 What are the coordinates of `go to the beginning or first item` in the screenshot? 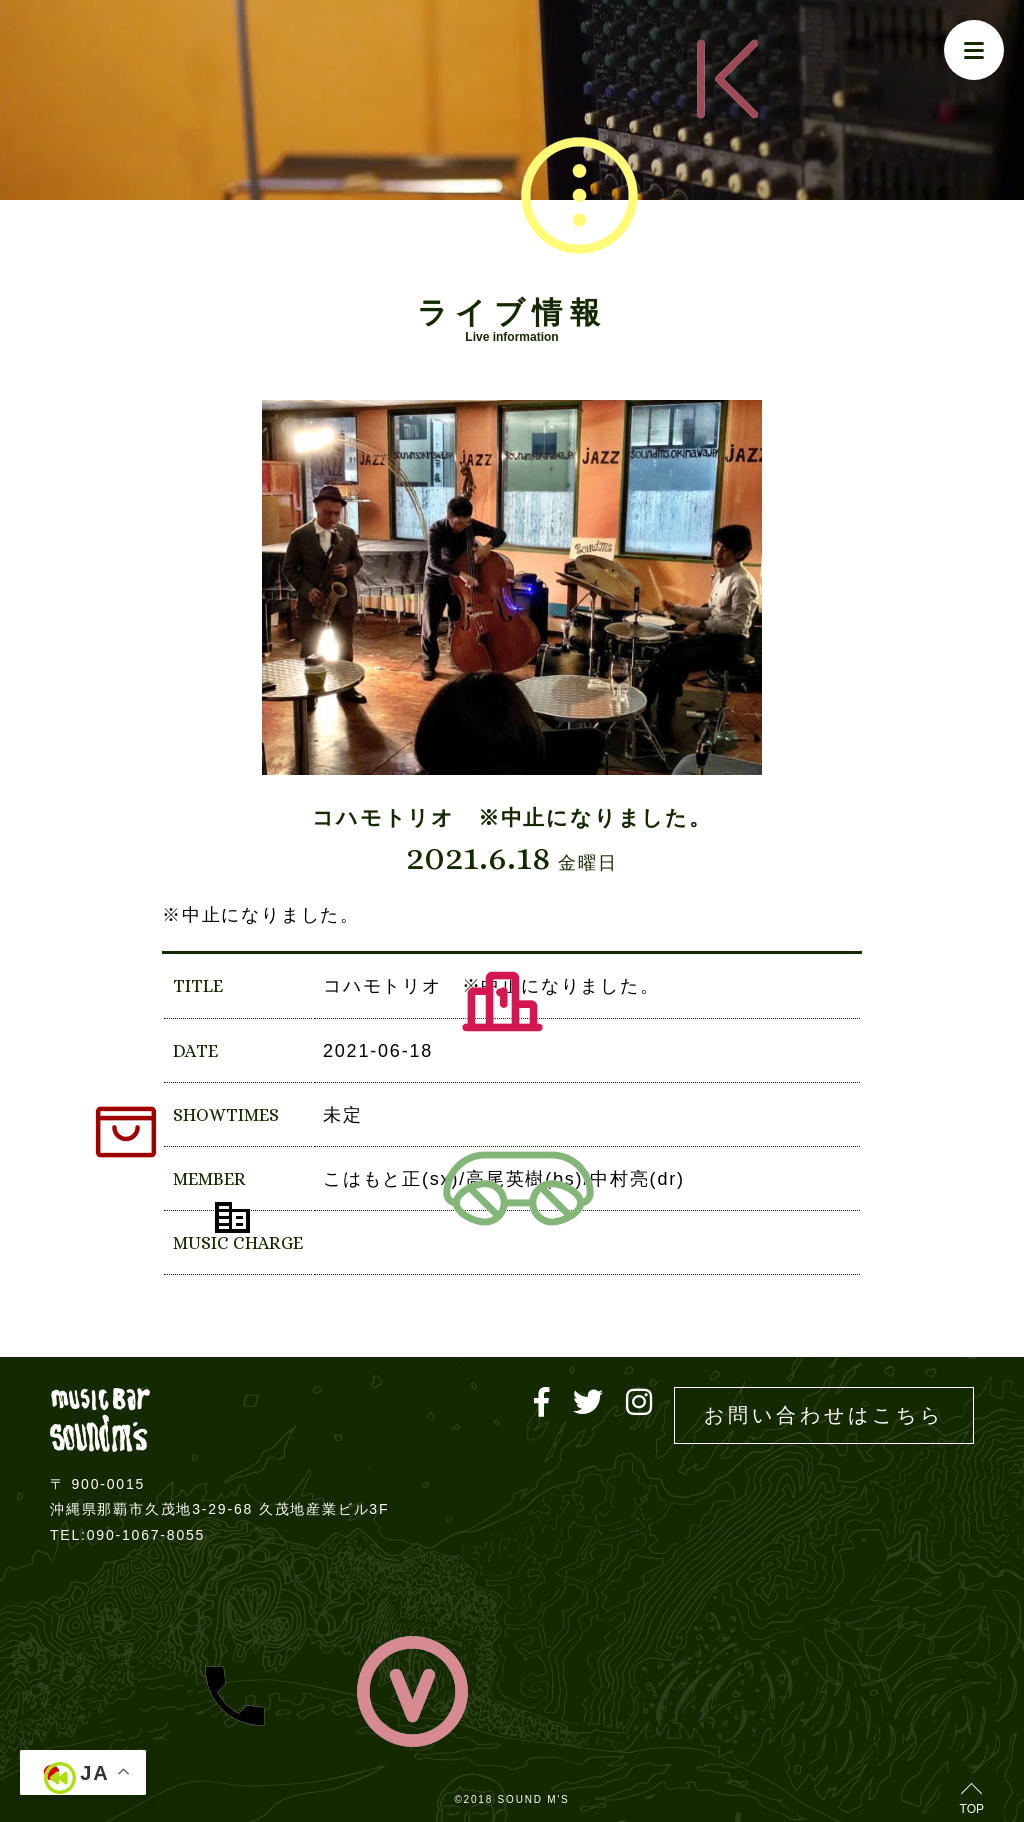 It's located at (726, 79).